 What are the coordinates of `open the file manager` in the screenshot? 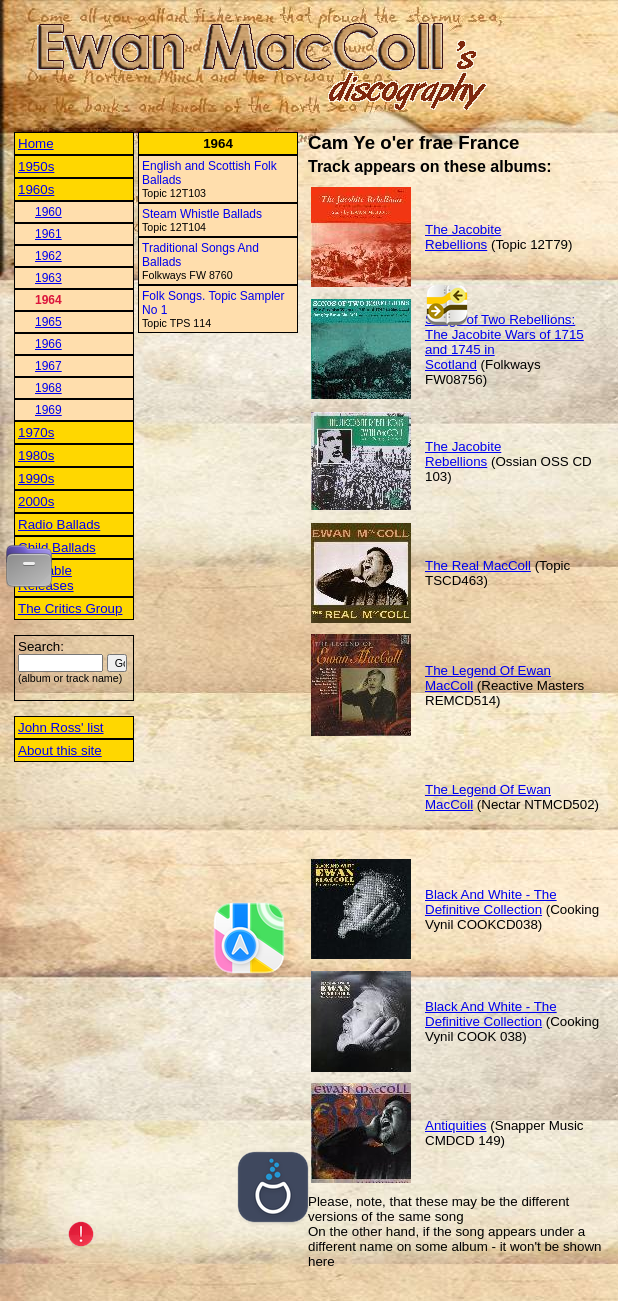 It's located at (29, 566).